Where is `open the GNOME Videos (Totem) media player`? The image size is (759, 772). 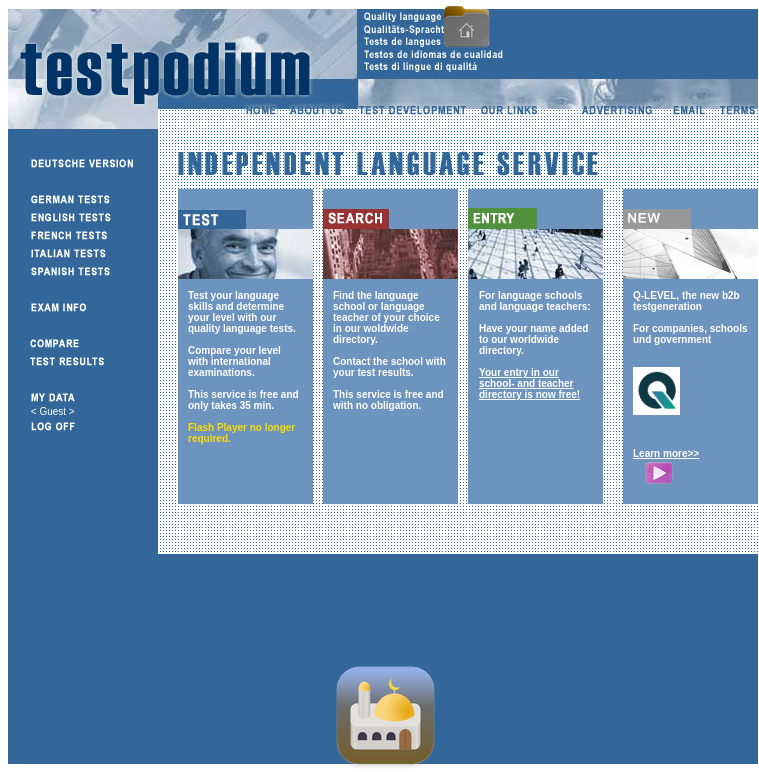
open the GNOME Videos (Totem) media player is located at coordinates (659, 473).